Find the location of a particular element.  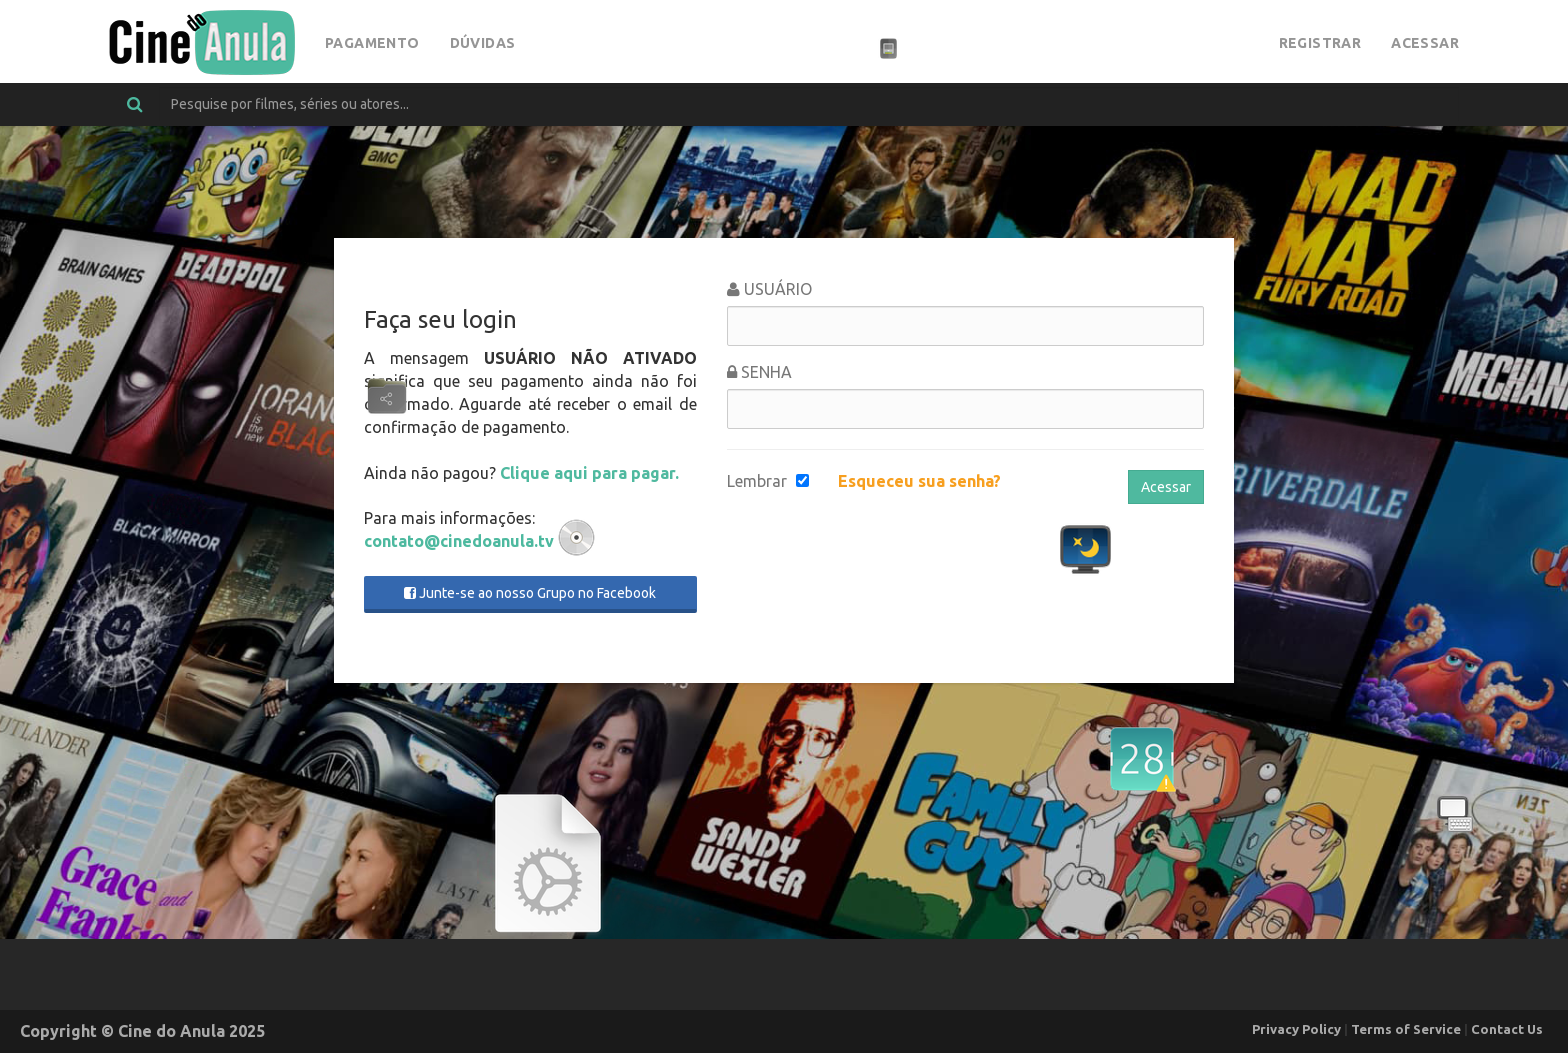

indicates an upcoming appointment or event is located at coordinates (1142, 759).